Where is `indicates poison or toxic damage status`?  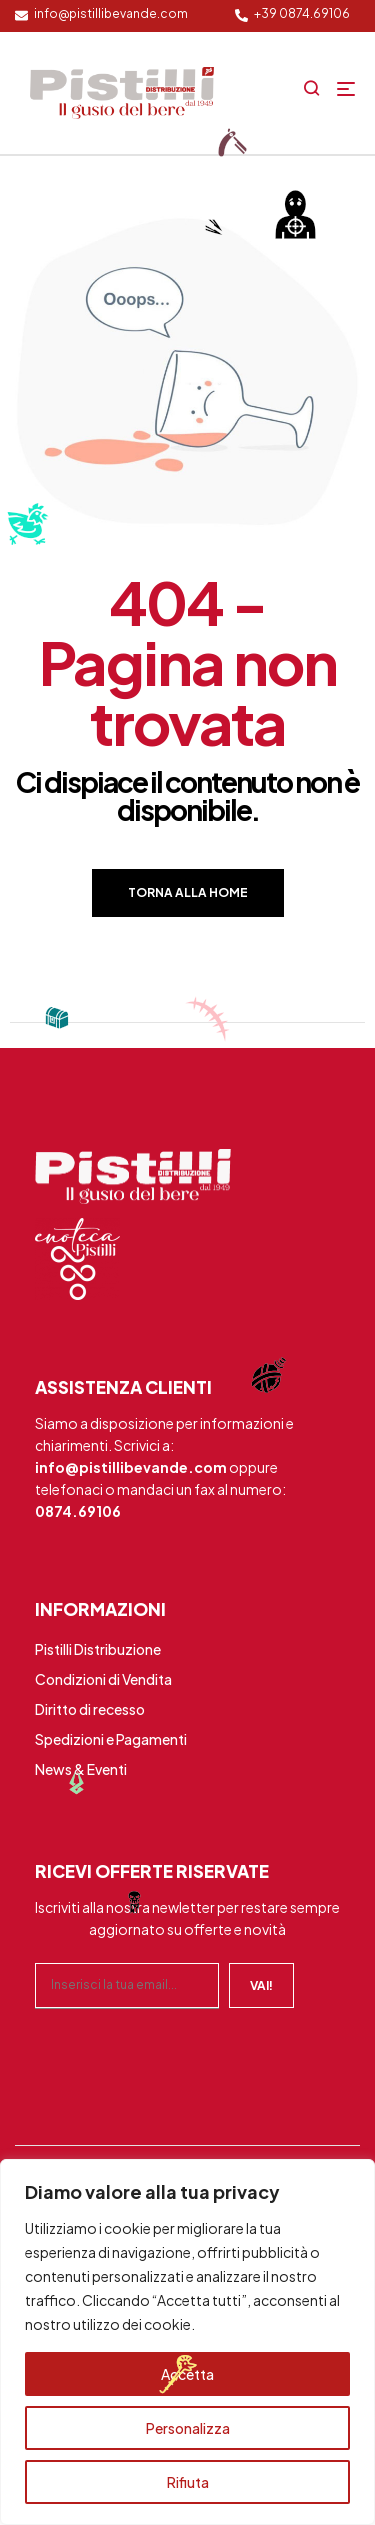
indicates poison or toxic damage status is located at coordinates (134, 1902).